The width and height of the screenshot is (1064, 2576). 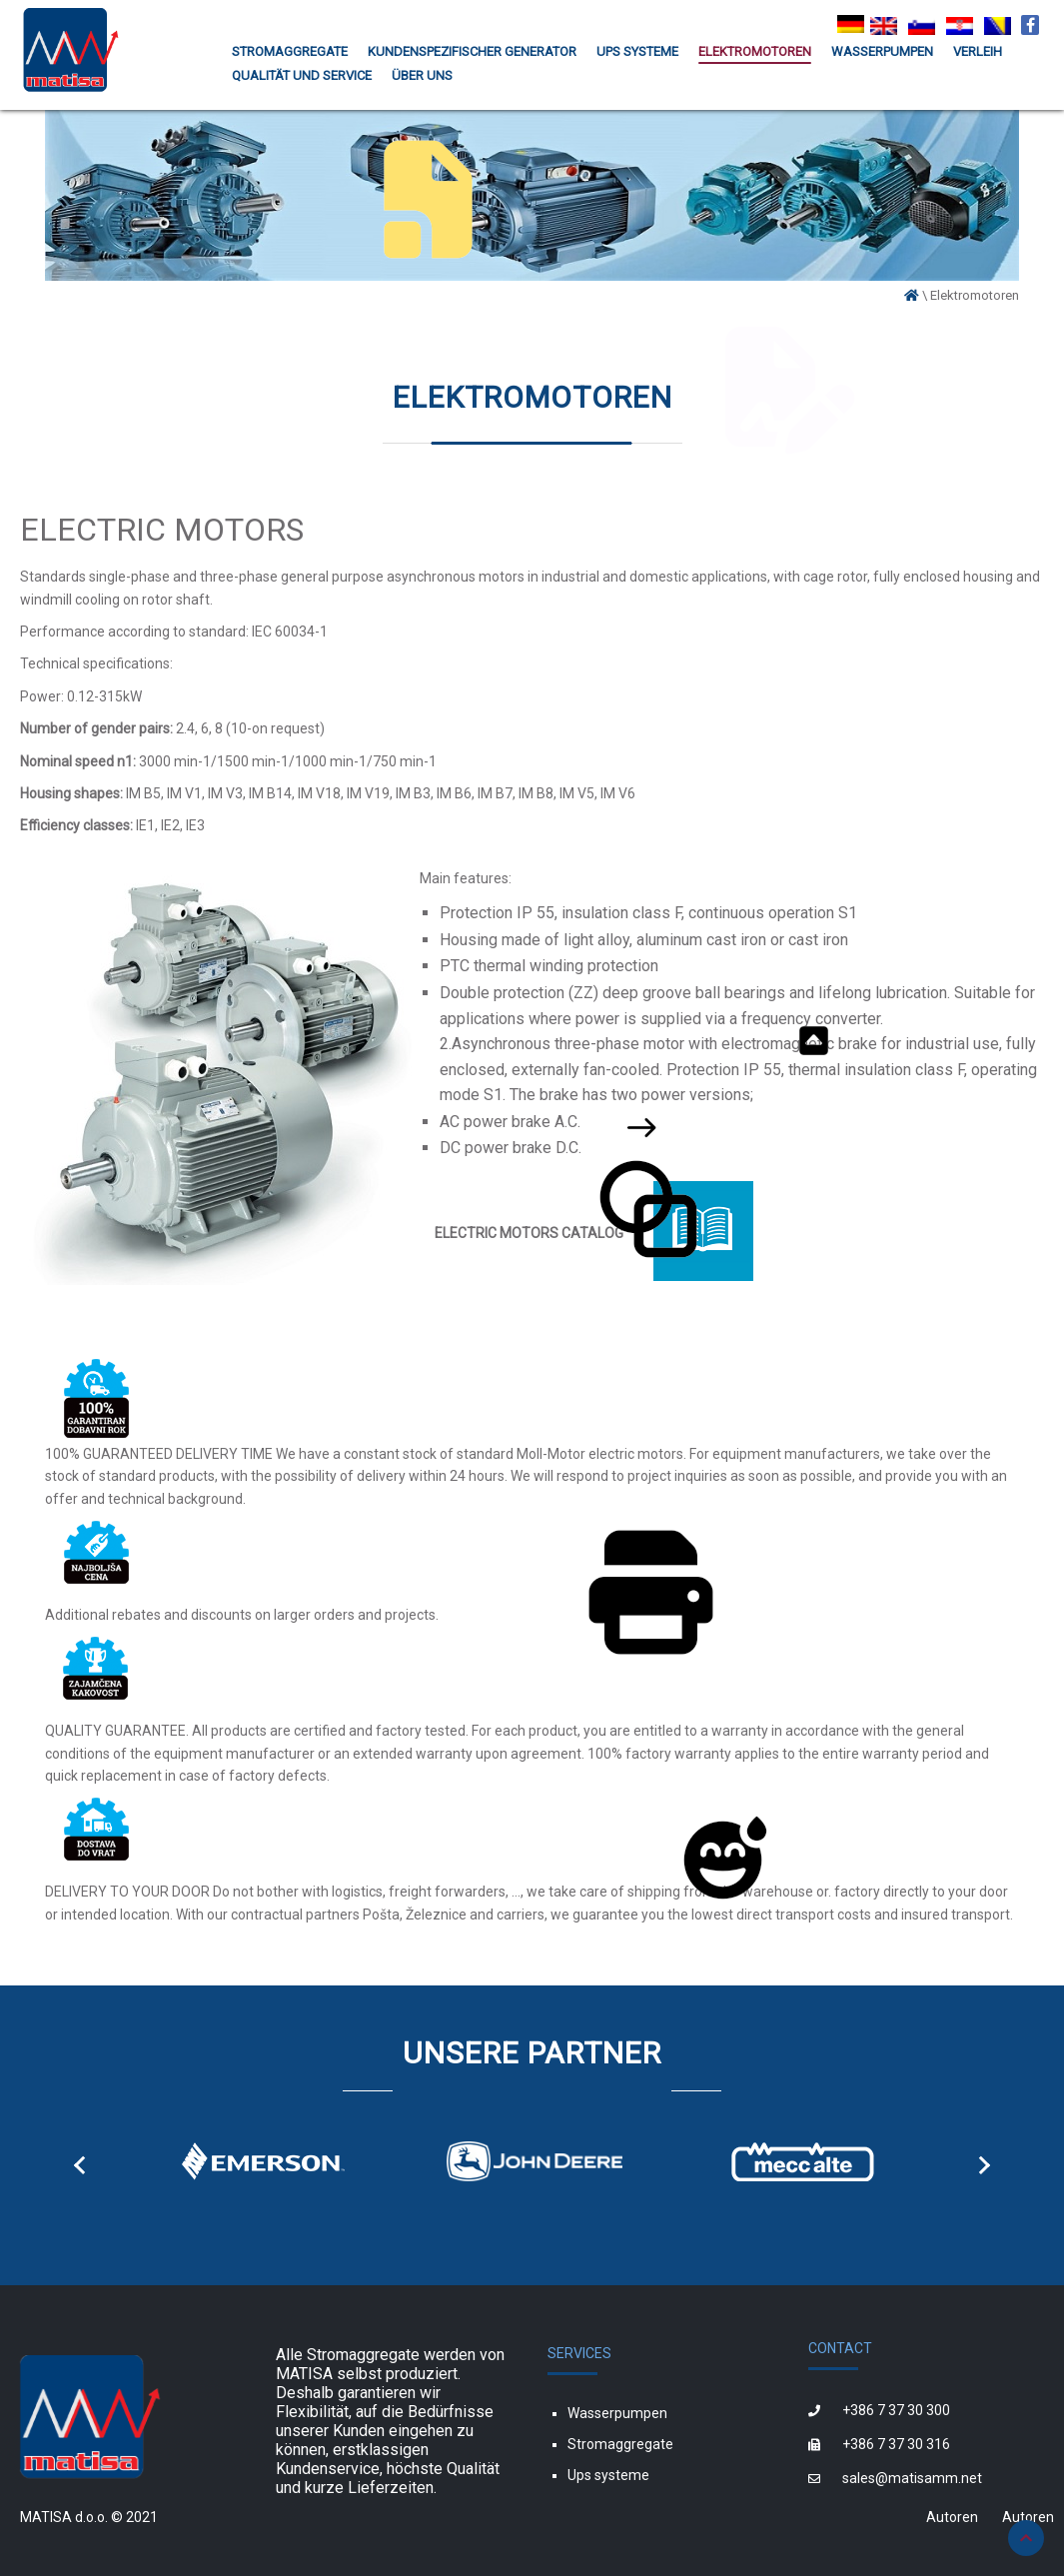 I want to click on print this document, so click(x=650, y=1592).